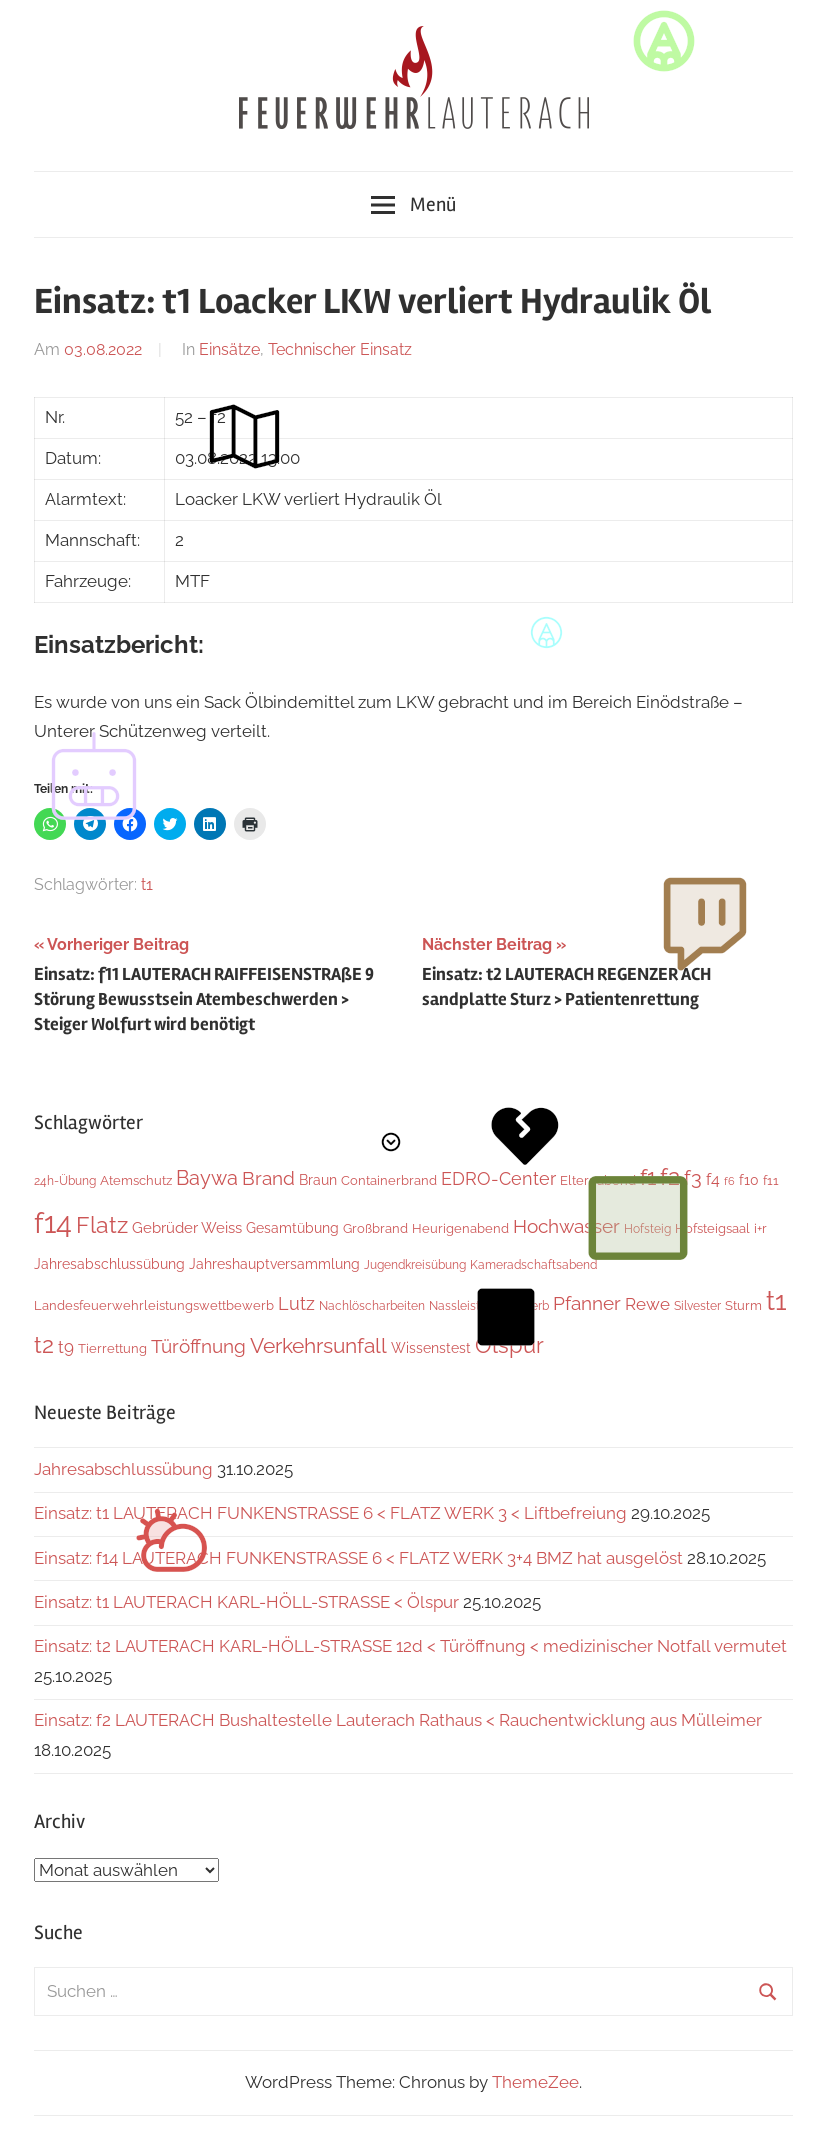 Image resolution: width=827 pixels, height=2150 pixels. What do you see at coordinates (546, 632) in the screenshot?
I see `edit your profile` at bounding box center [546, 632].